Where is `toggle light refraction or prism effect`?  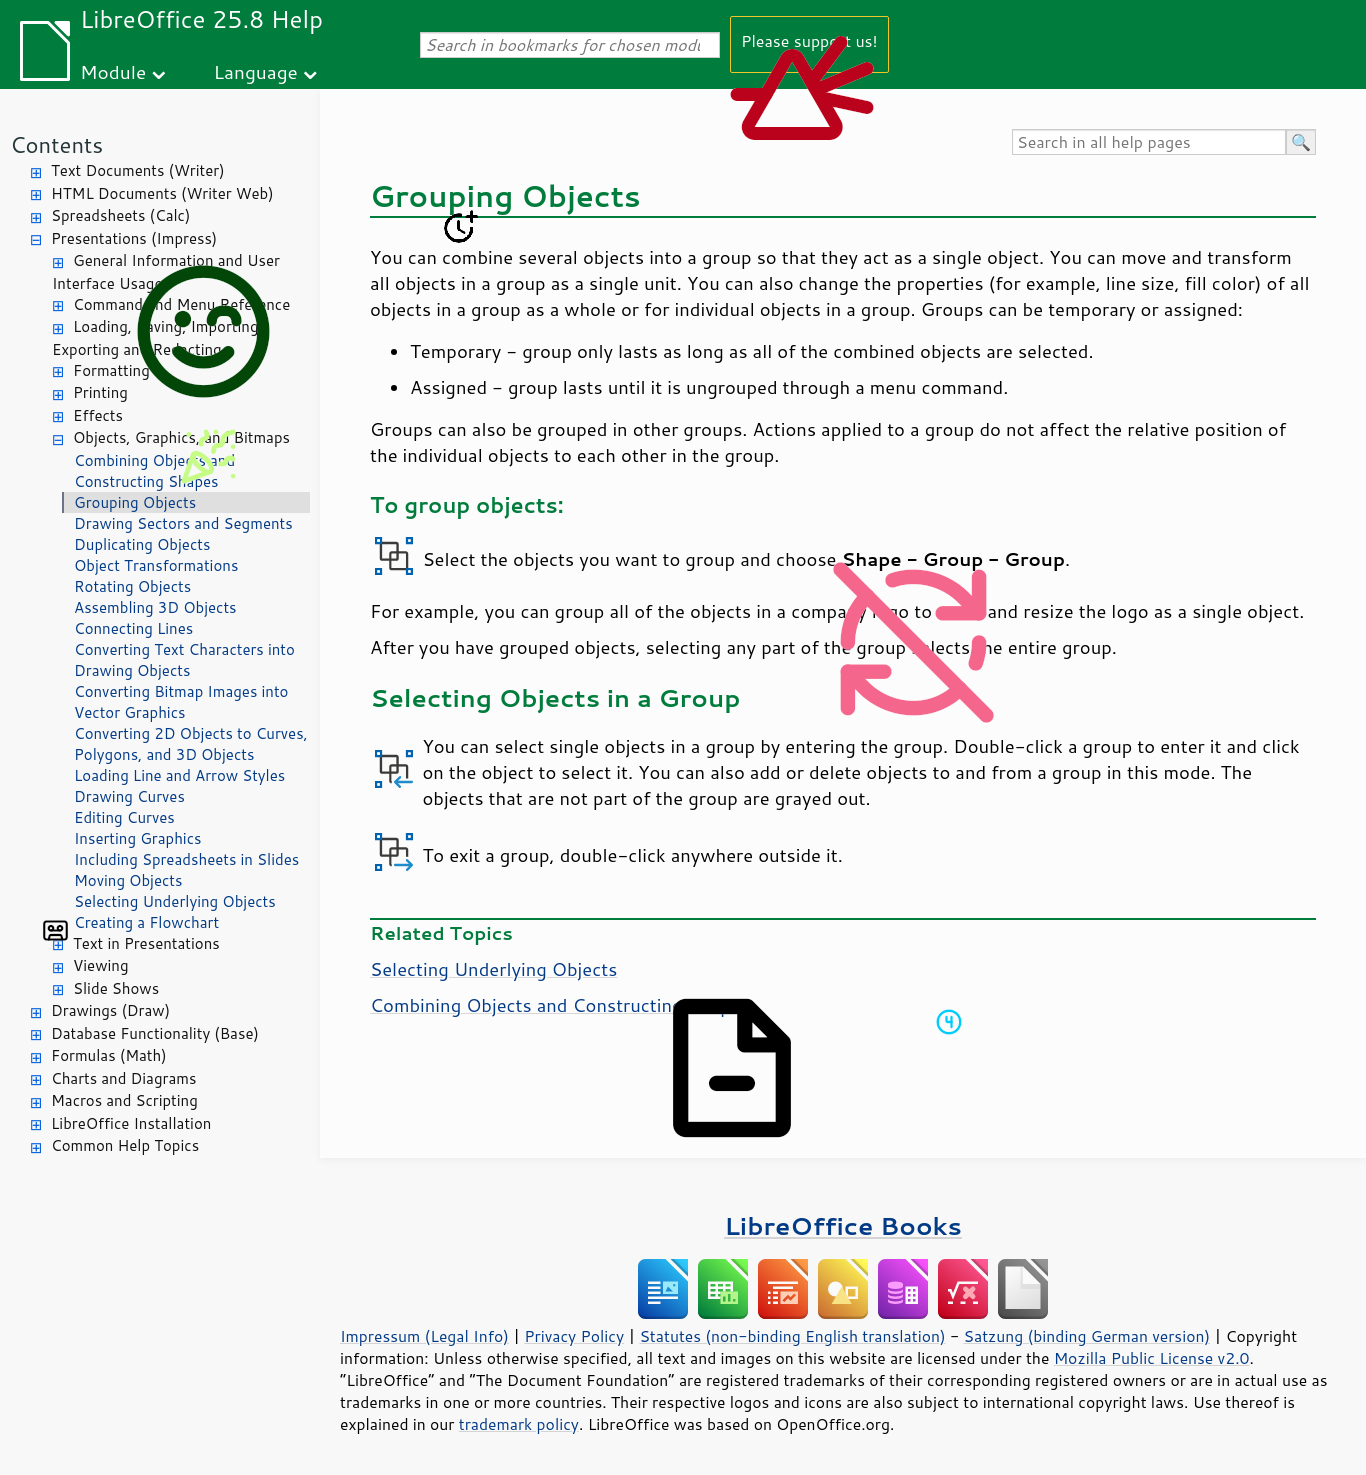
toggle light refraction or prism effect is located at coordinates (802, 88).